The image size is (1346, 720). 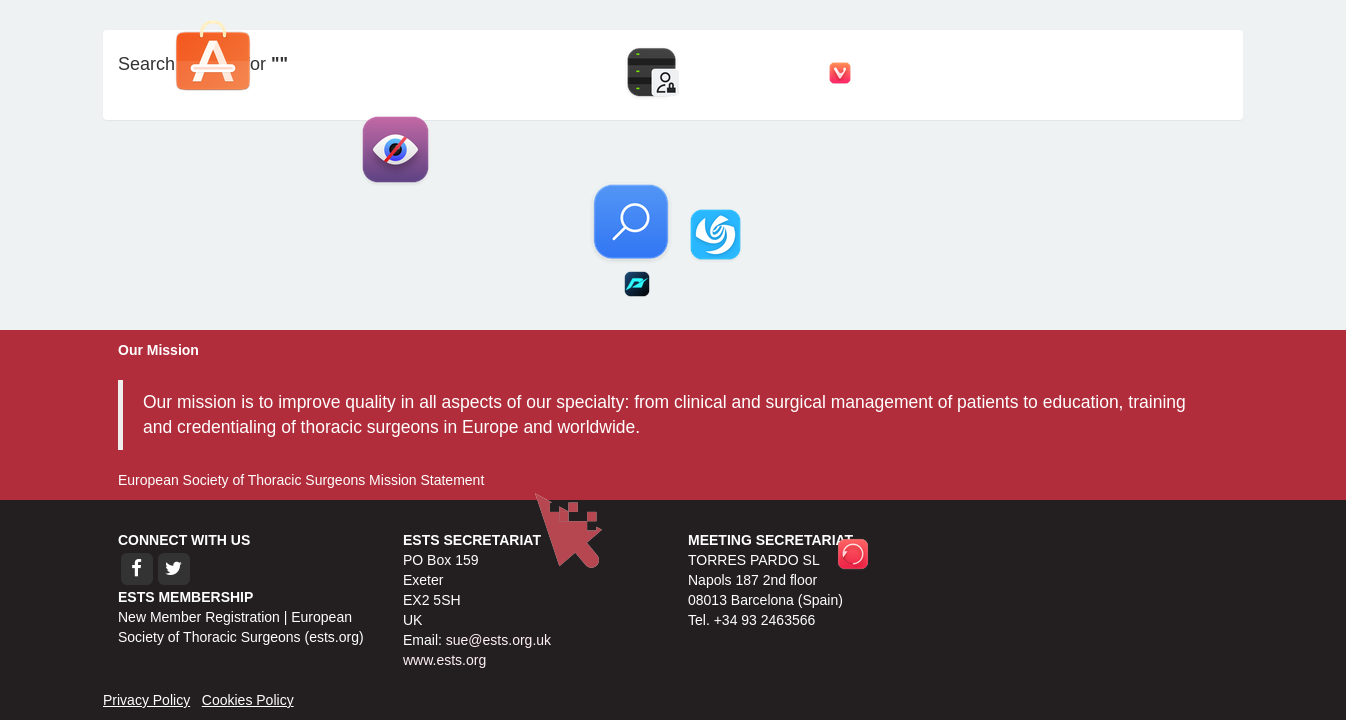 I want to click on configure NIS (network information service) server settings, so click(x=652, y=73).